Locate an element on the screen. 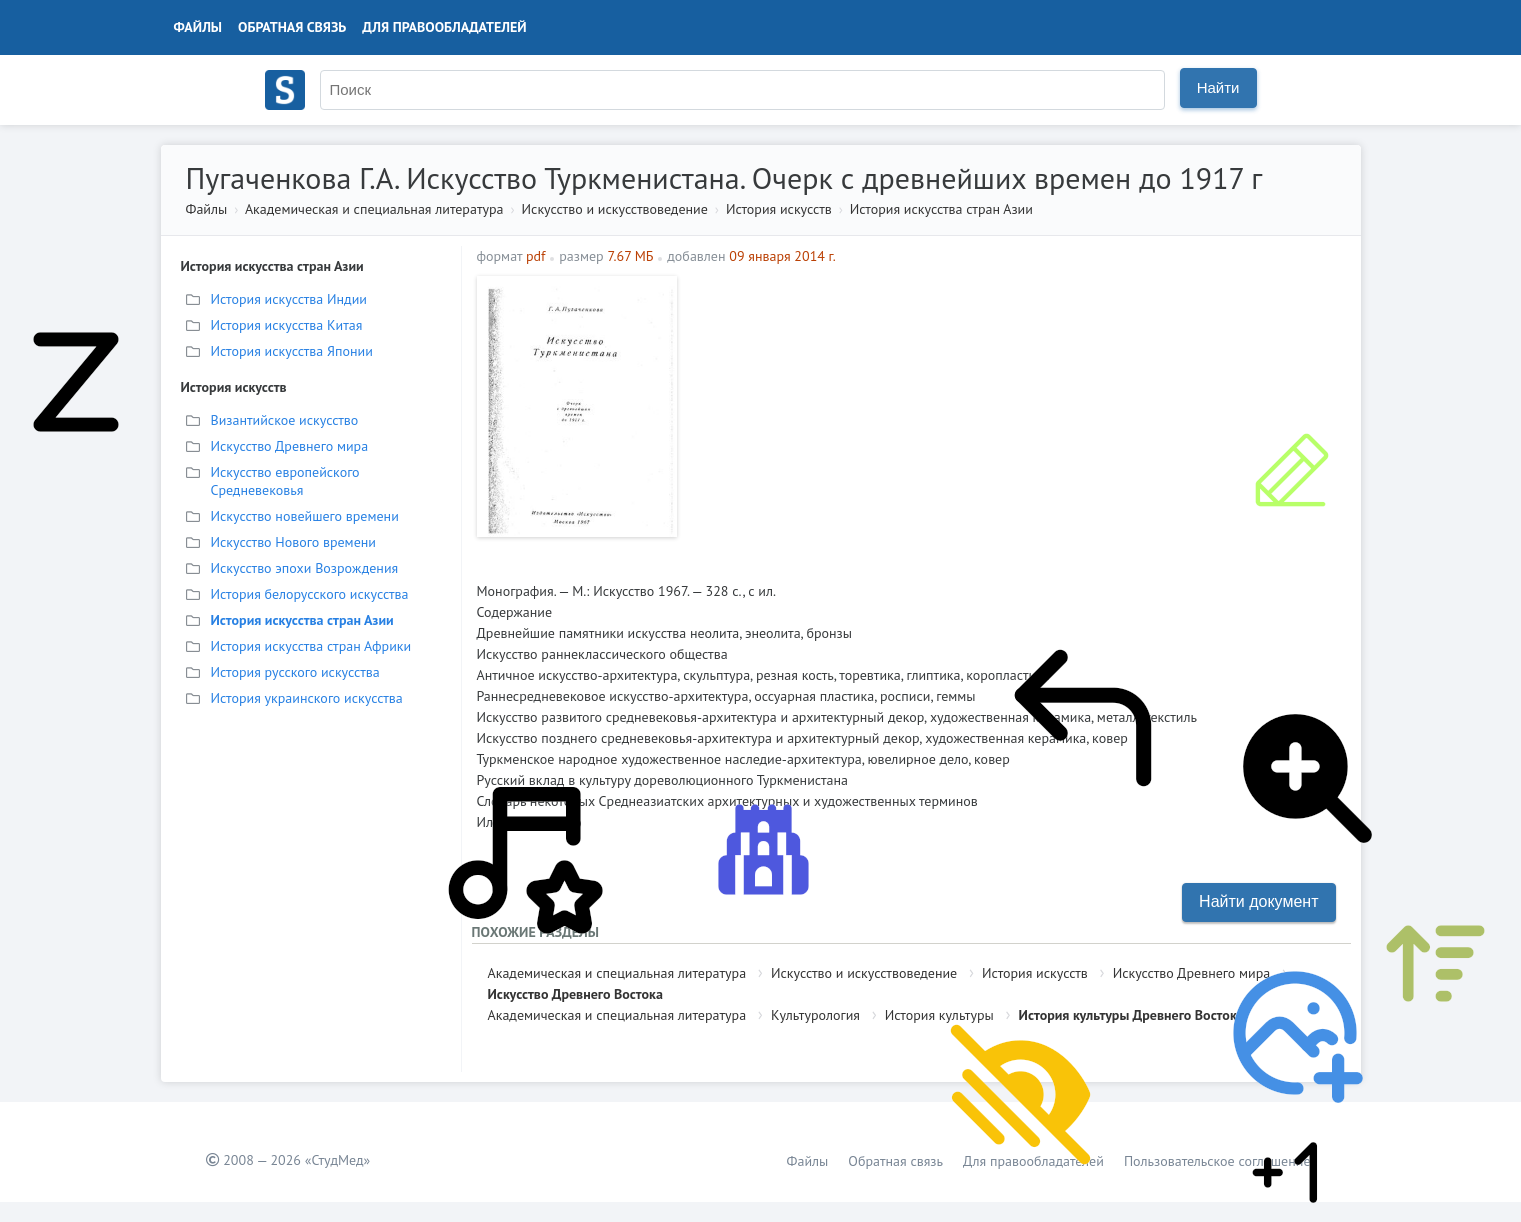  zoom in on content is located at coordinates (1307, 778).